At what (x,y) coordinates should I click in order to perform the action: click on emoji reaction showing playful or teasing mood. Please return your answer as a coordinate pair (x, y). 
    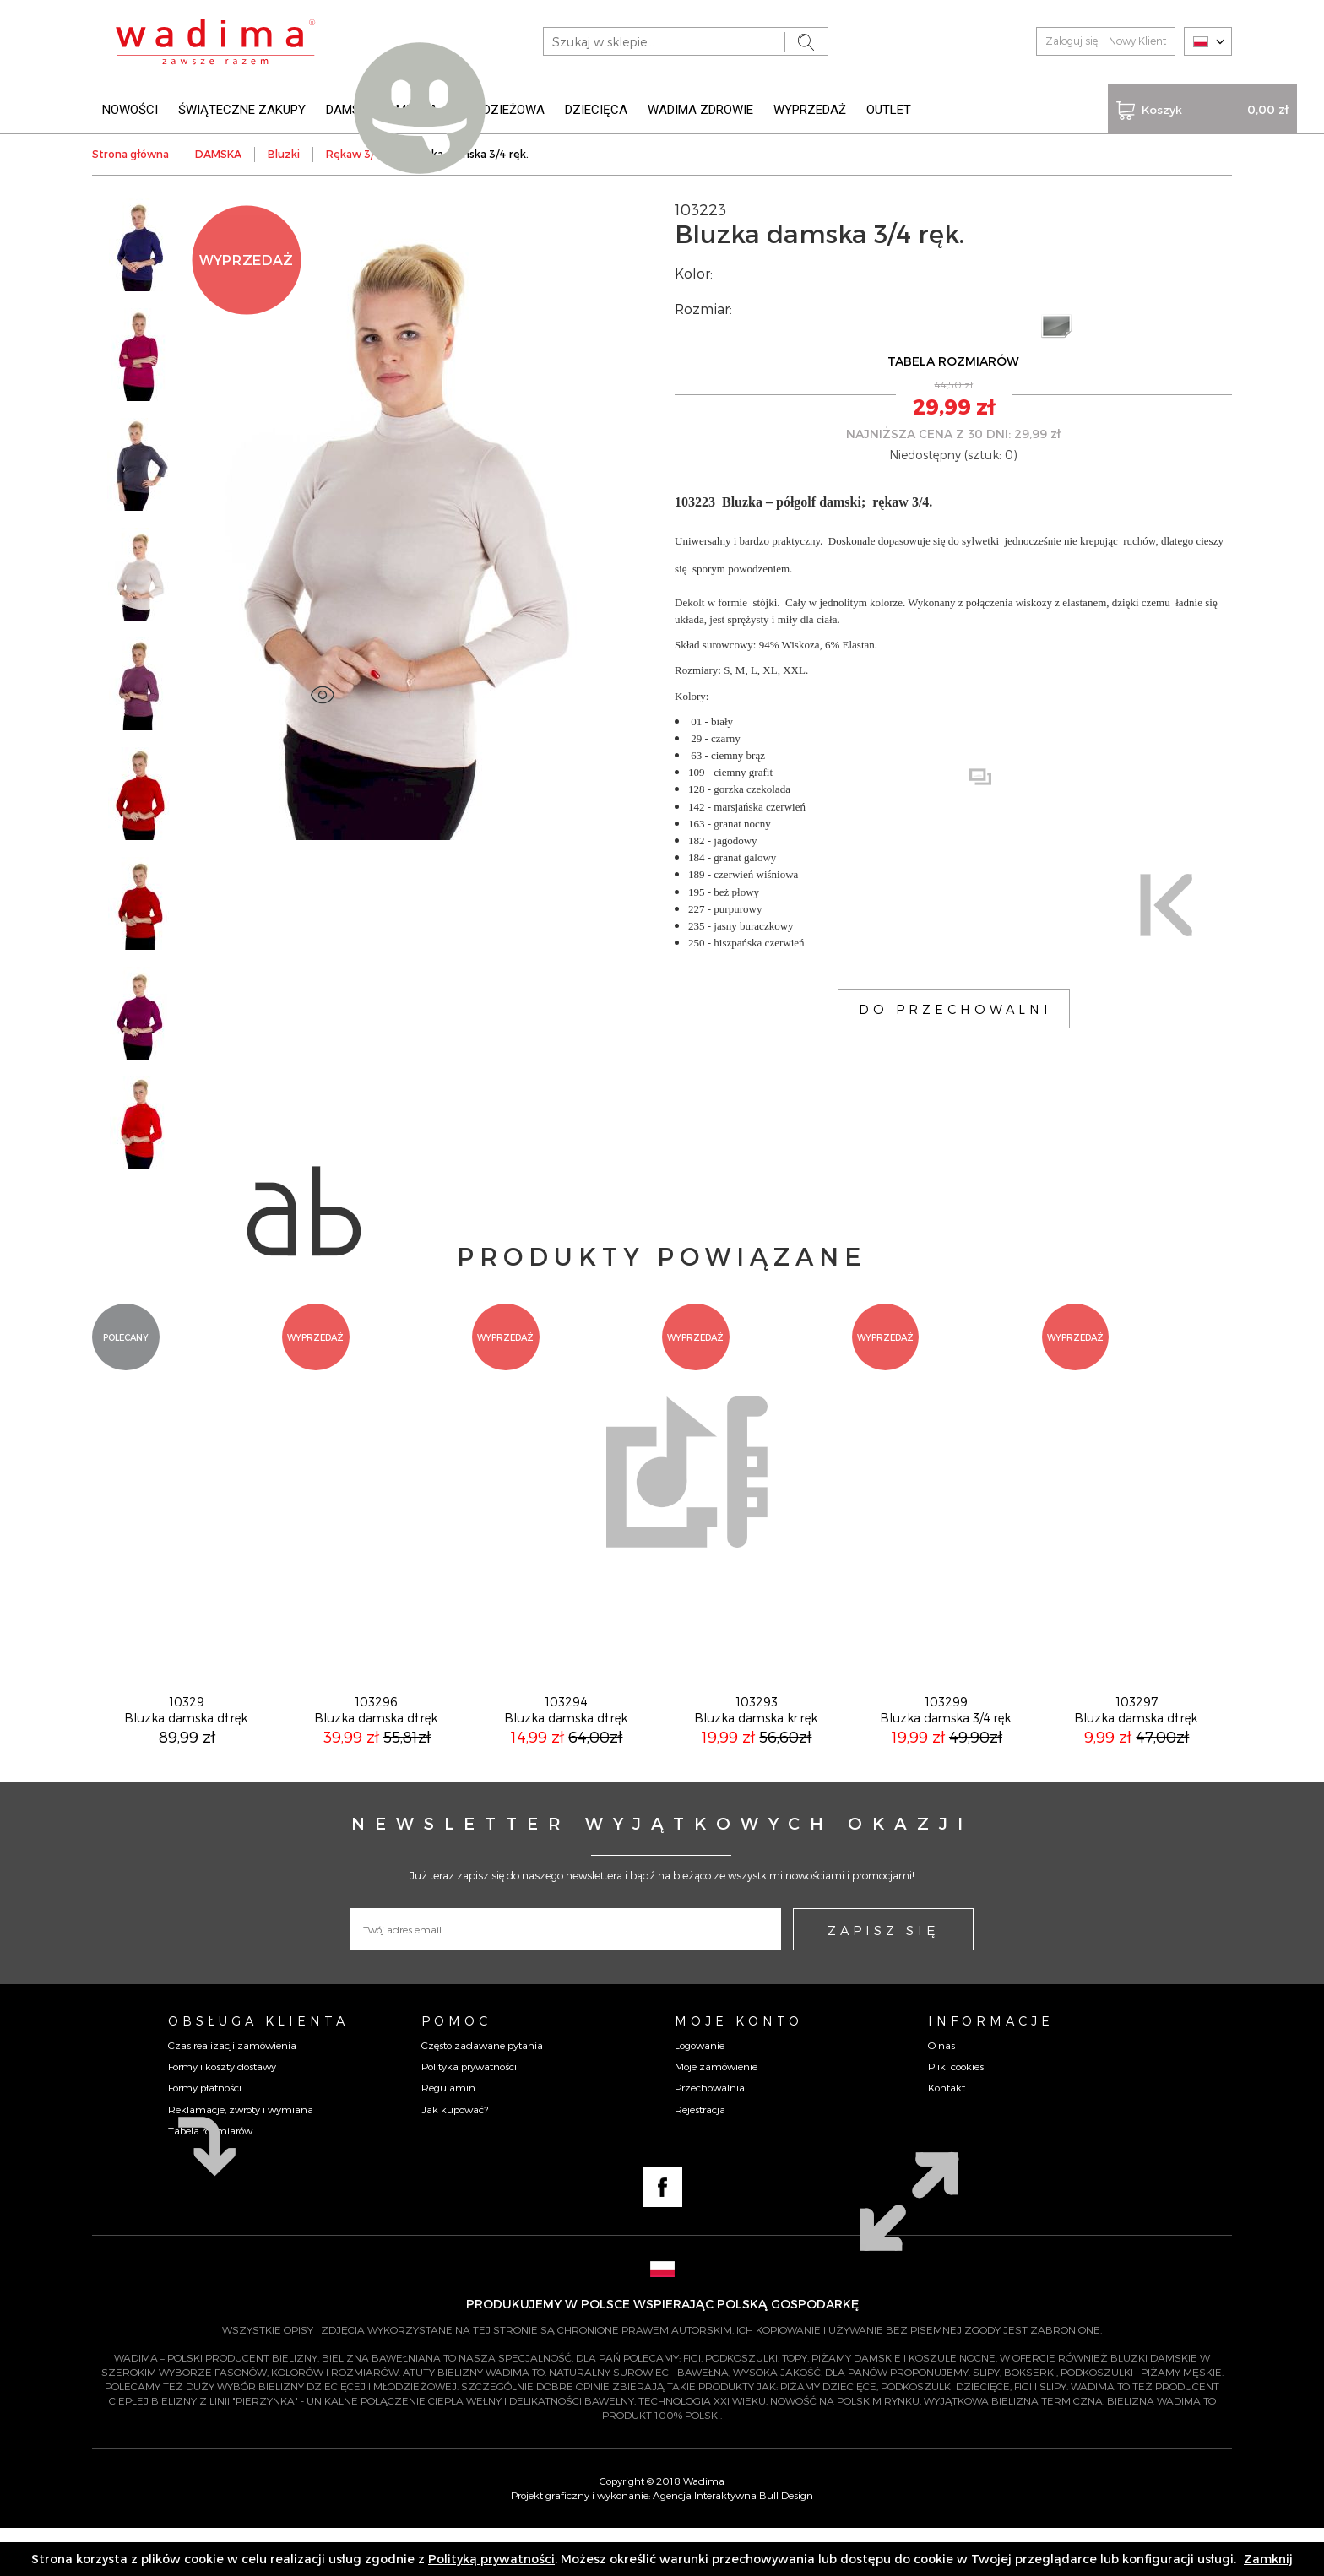
    Looking at the image, I should click on (420, 108).